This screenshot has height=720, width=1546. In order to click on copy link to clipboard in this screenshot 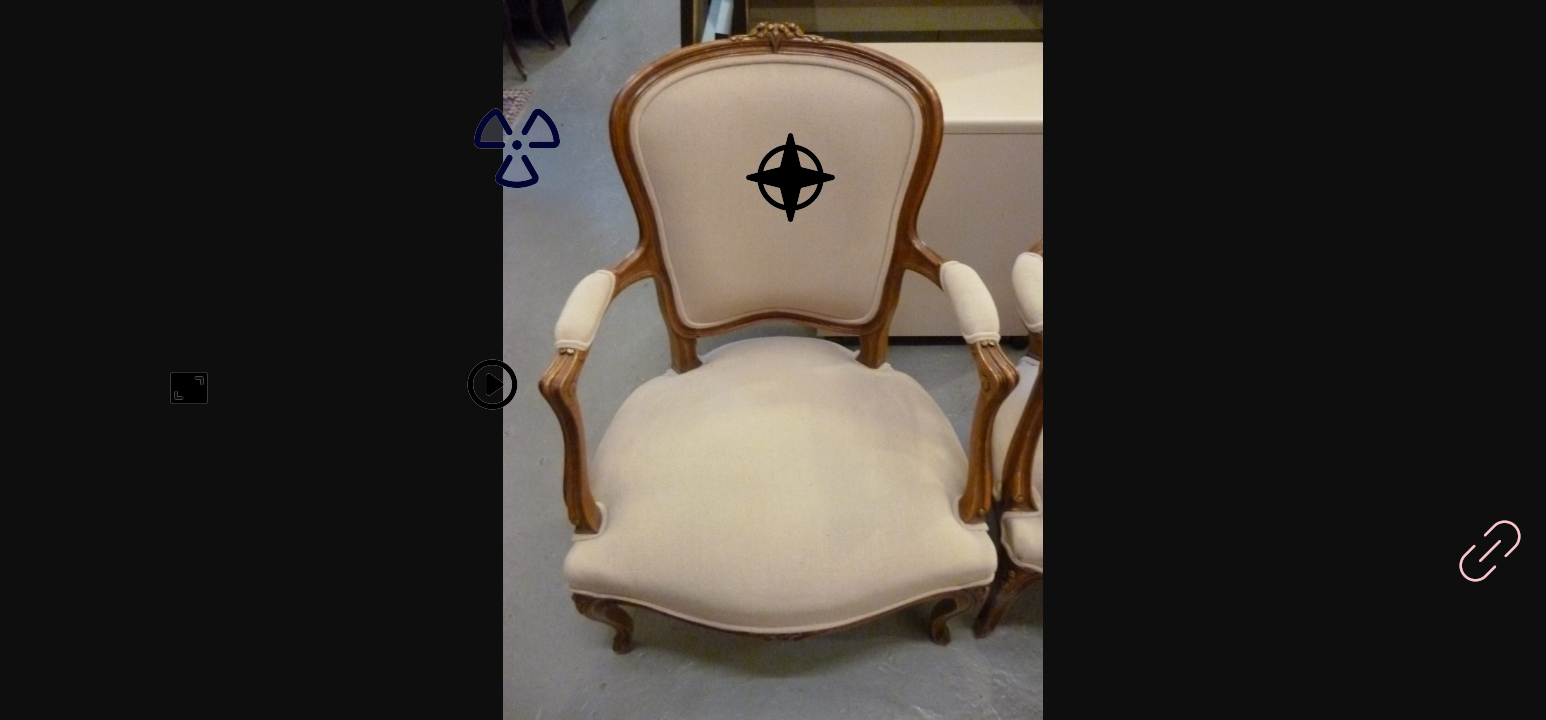, I will do `click(1490, 551)`.